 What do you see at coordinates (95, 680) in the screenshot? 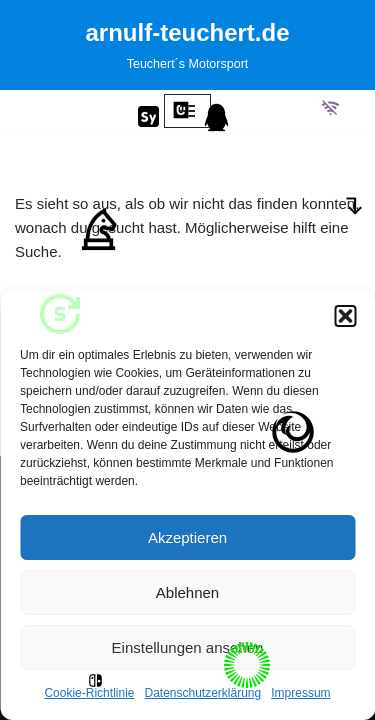
I see `nintendo switch logo` at bounding box center [95, 680].